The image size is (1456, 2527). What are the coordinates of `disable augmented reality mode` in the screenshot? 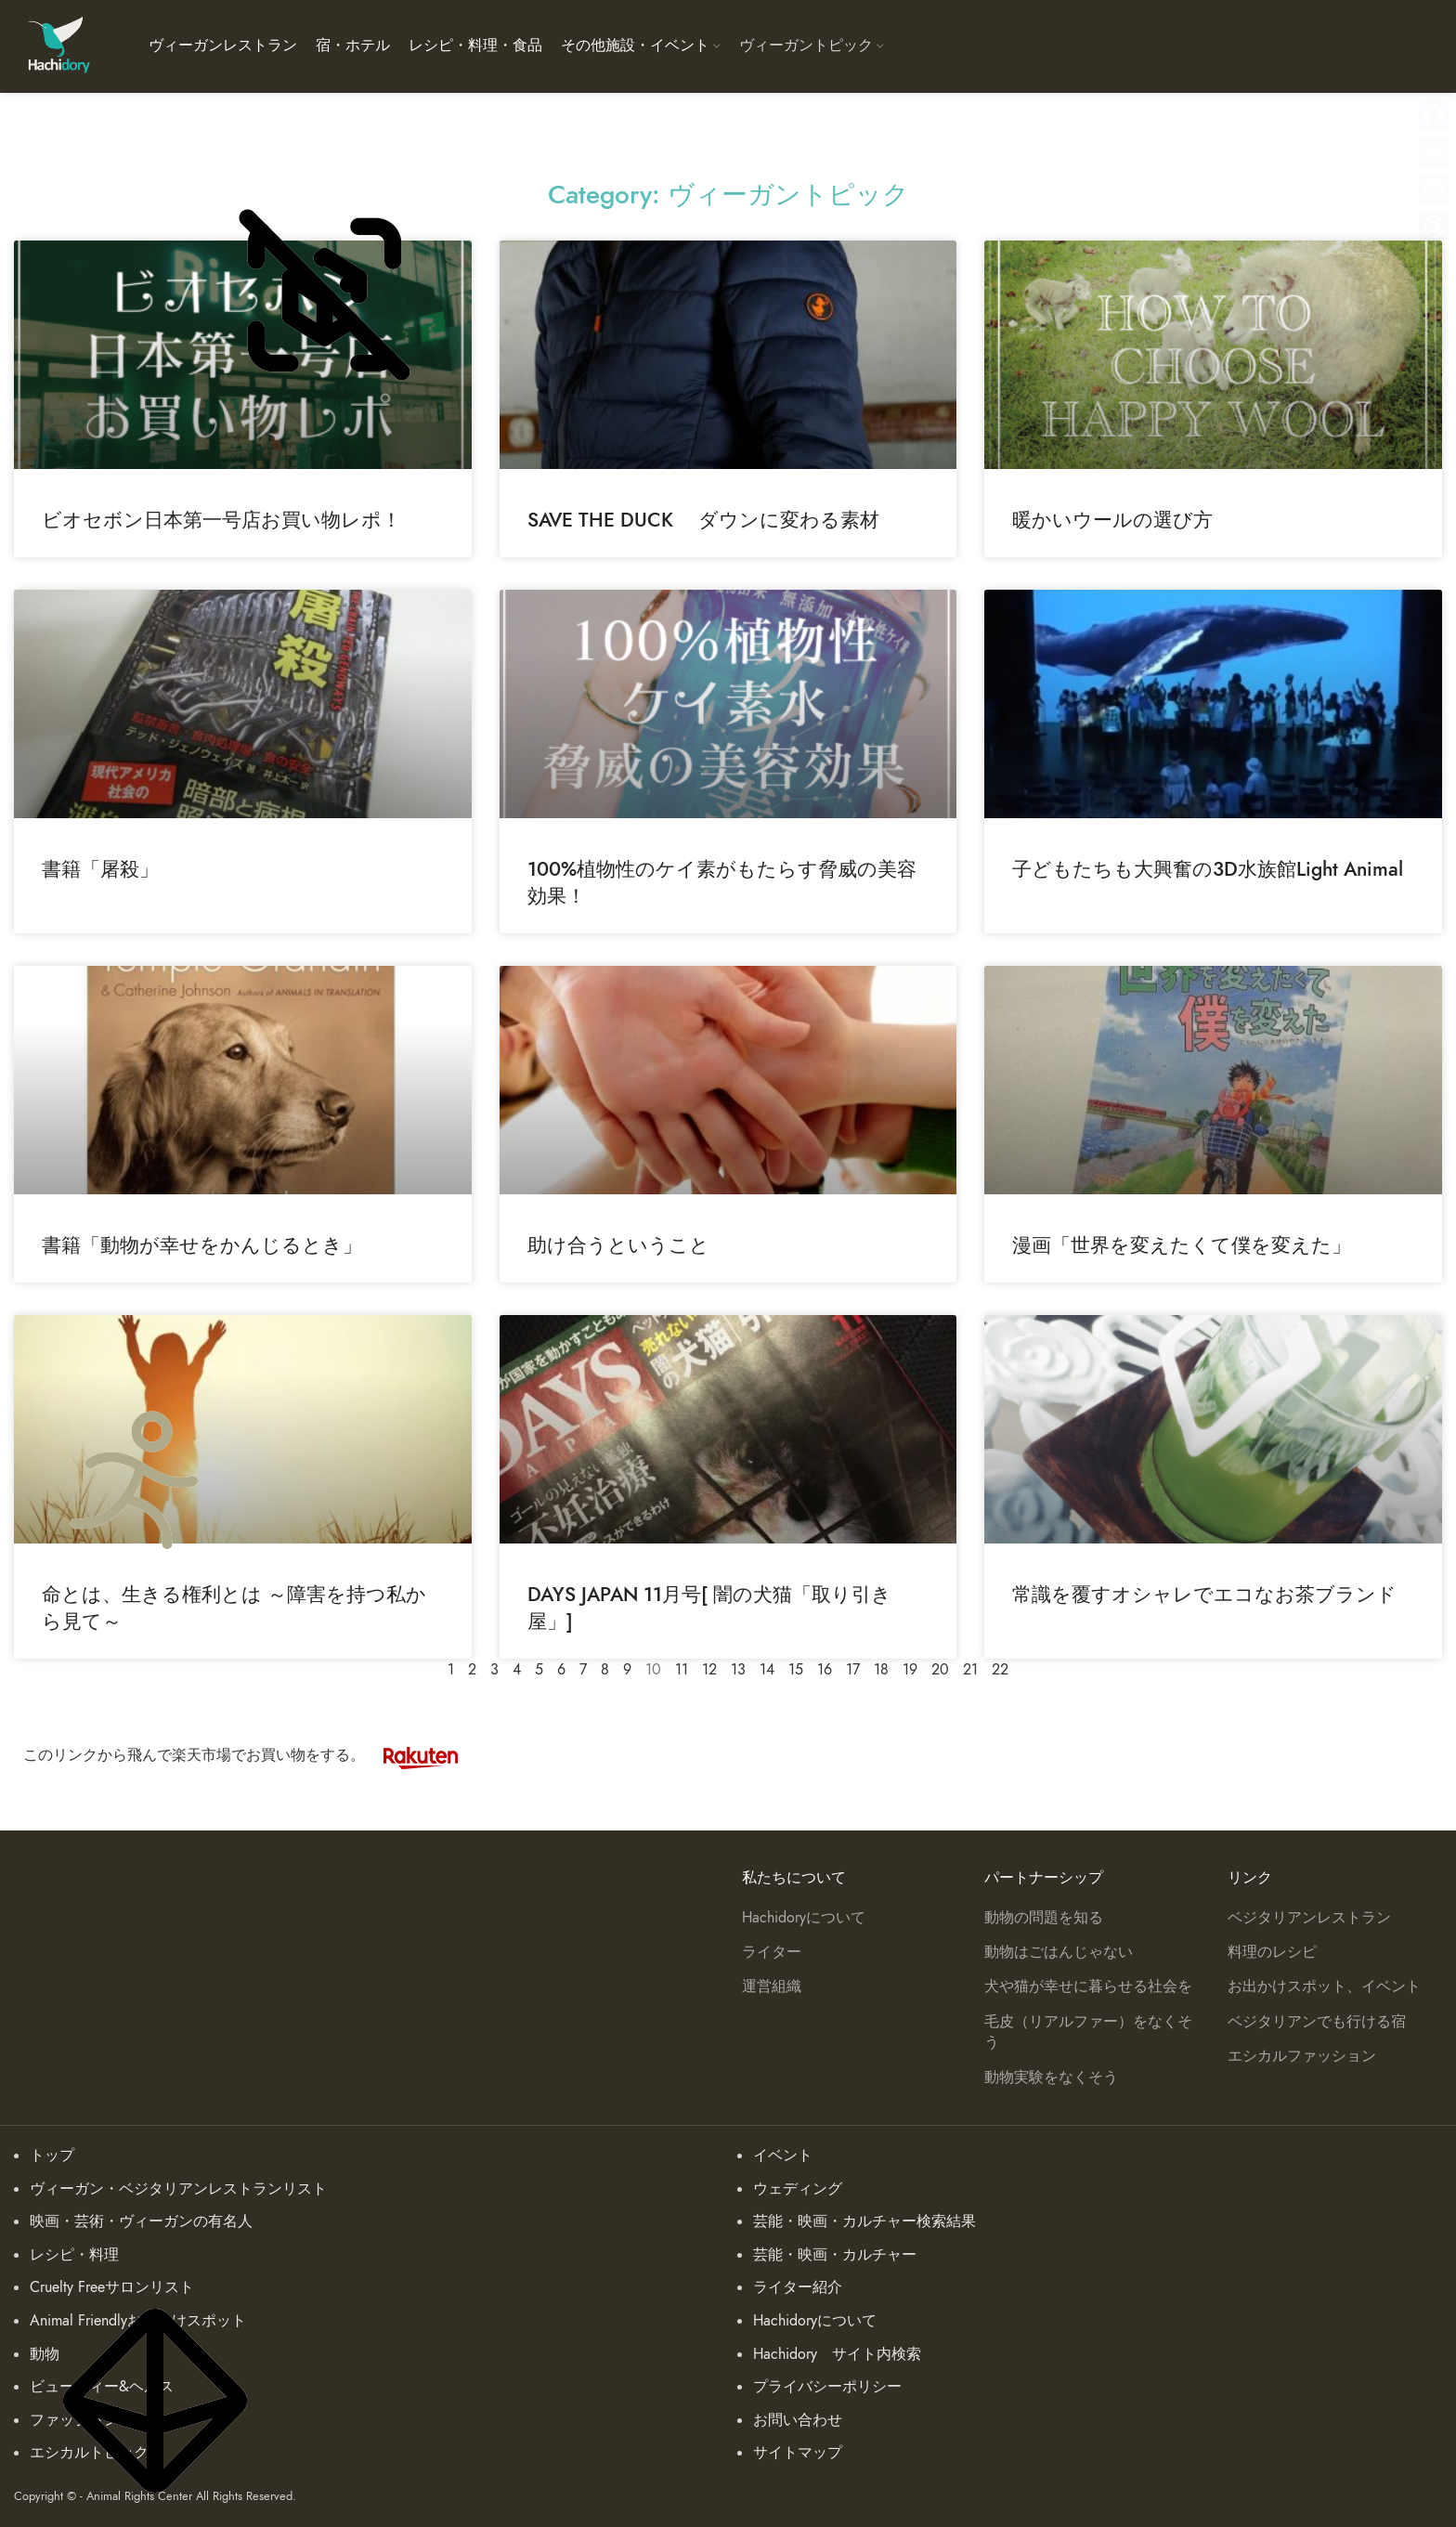 It's located at (324, 294).